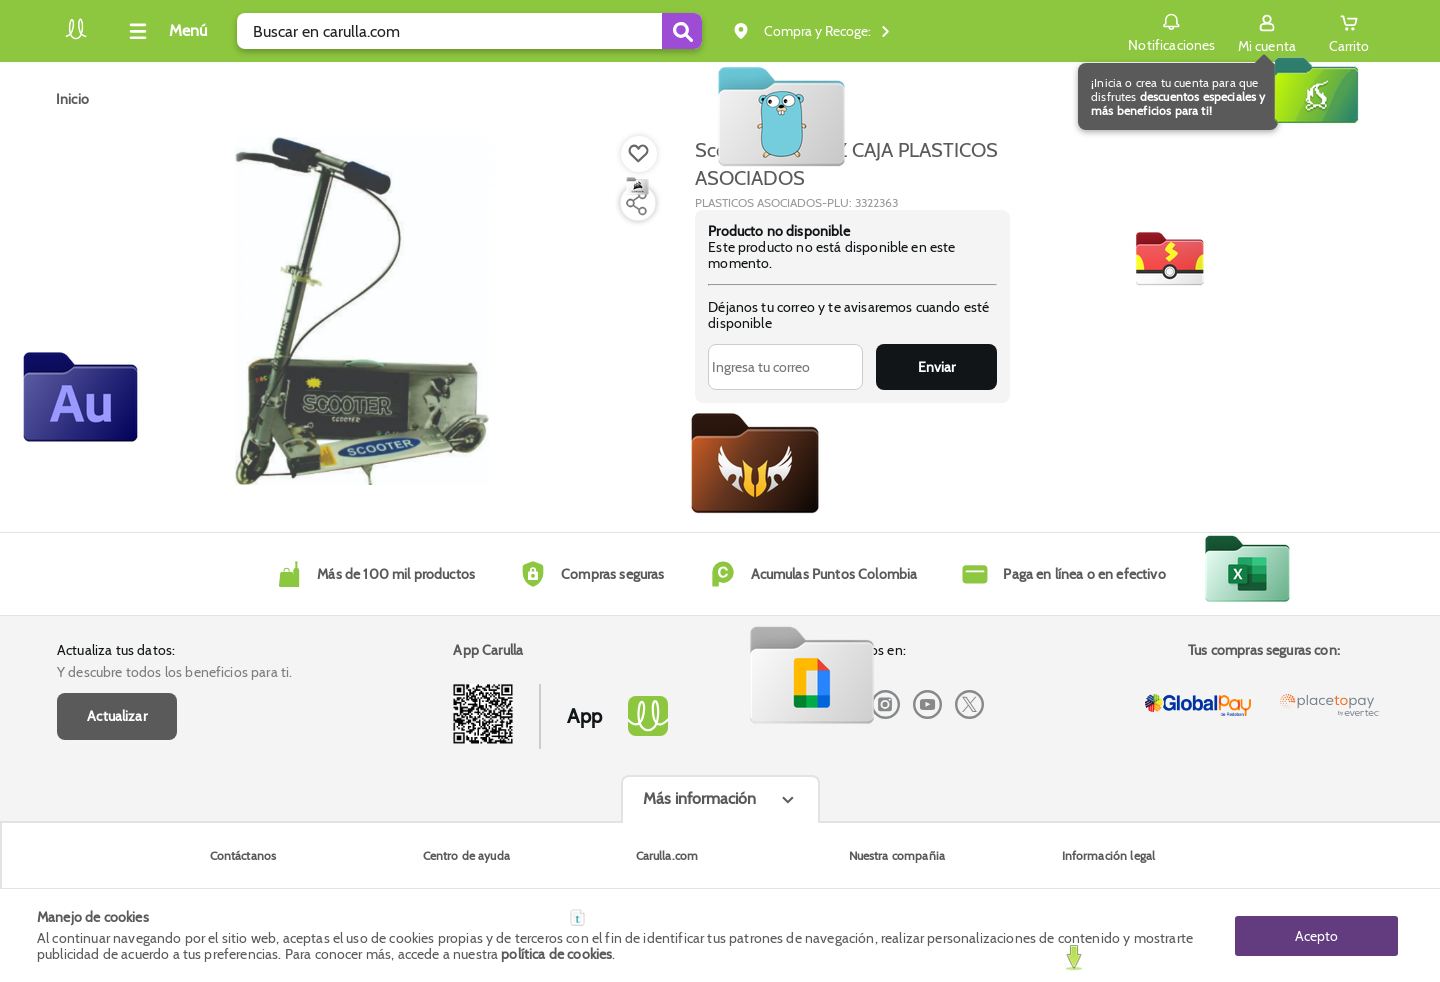 This screenshot has height=982, width=1440. I want to click on folder containing corsair software or drivers, so click(637, 186).